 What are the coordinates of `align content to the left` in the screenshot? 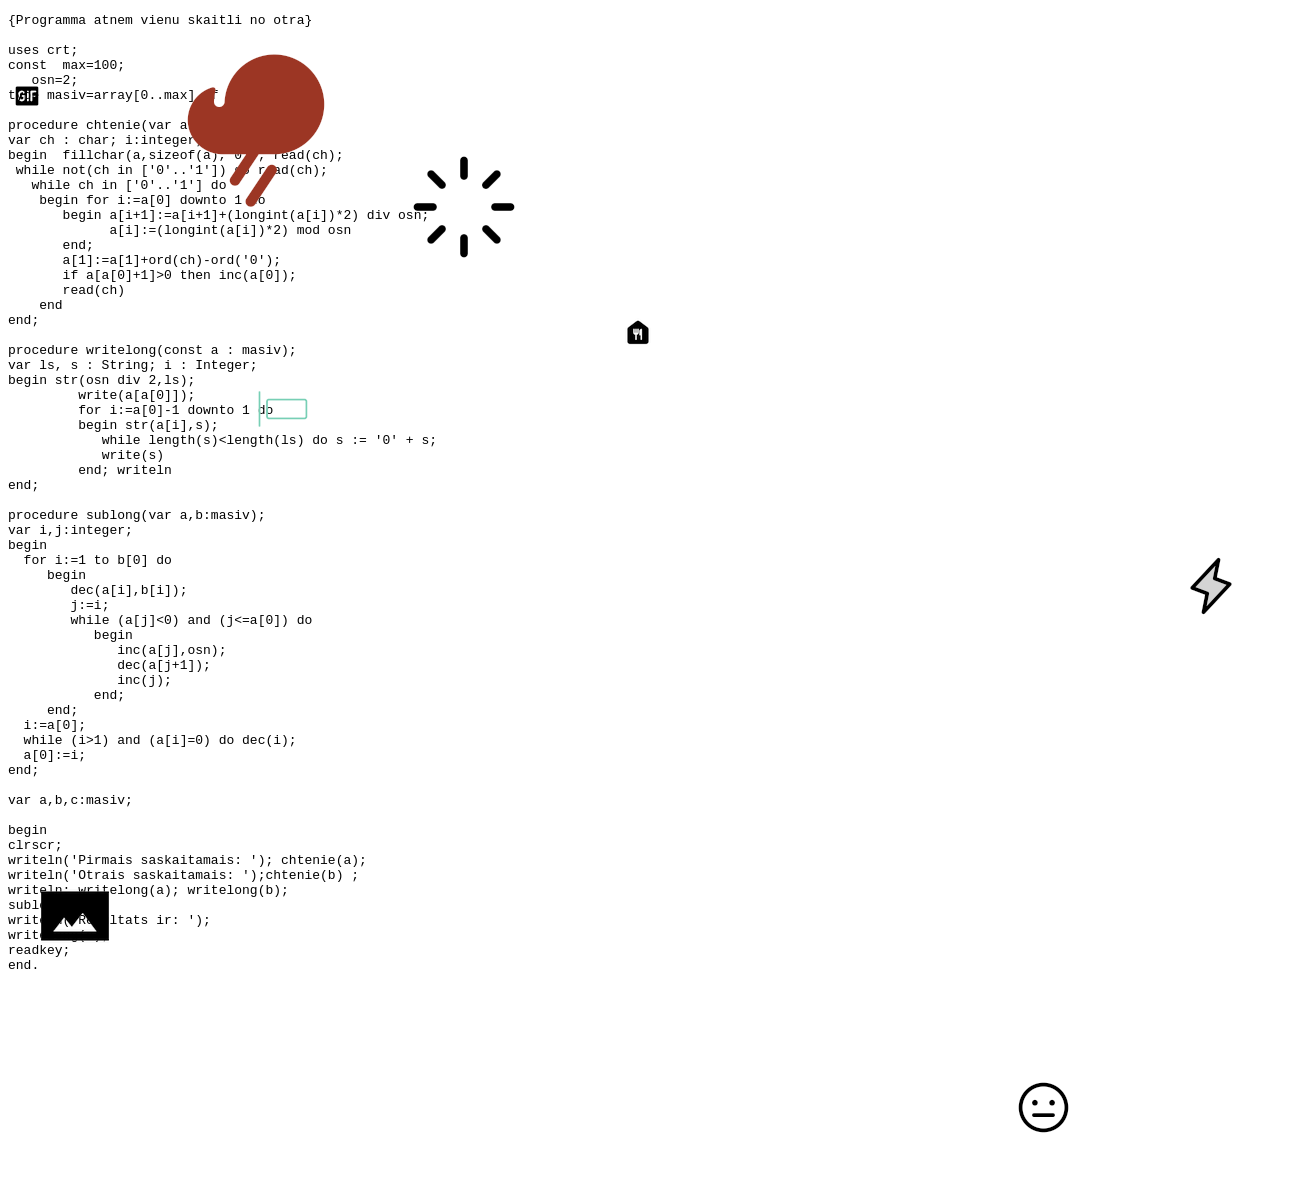 It's located at (282, 409).